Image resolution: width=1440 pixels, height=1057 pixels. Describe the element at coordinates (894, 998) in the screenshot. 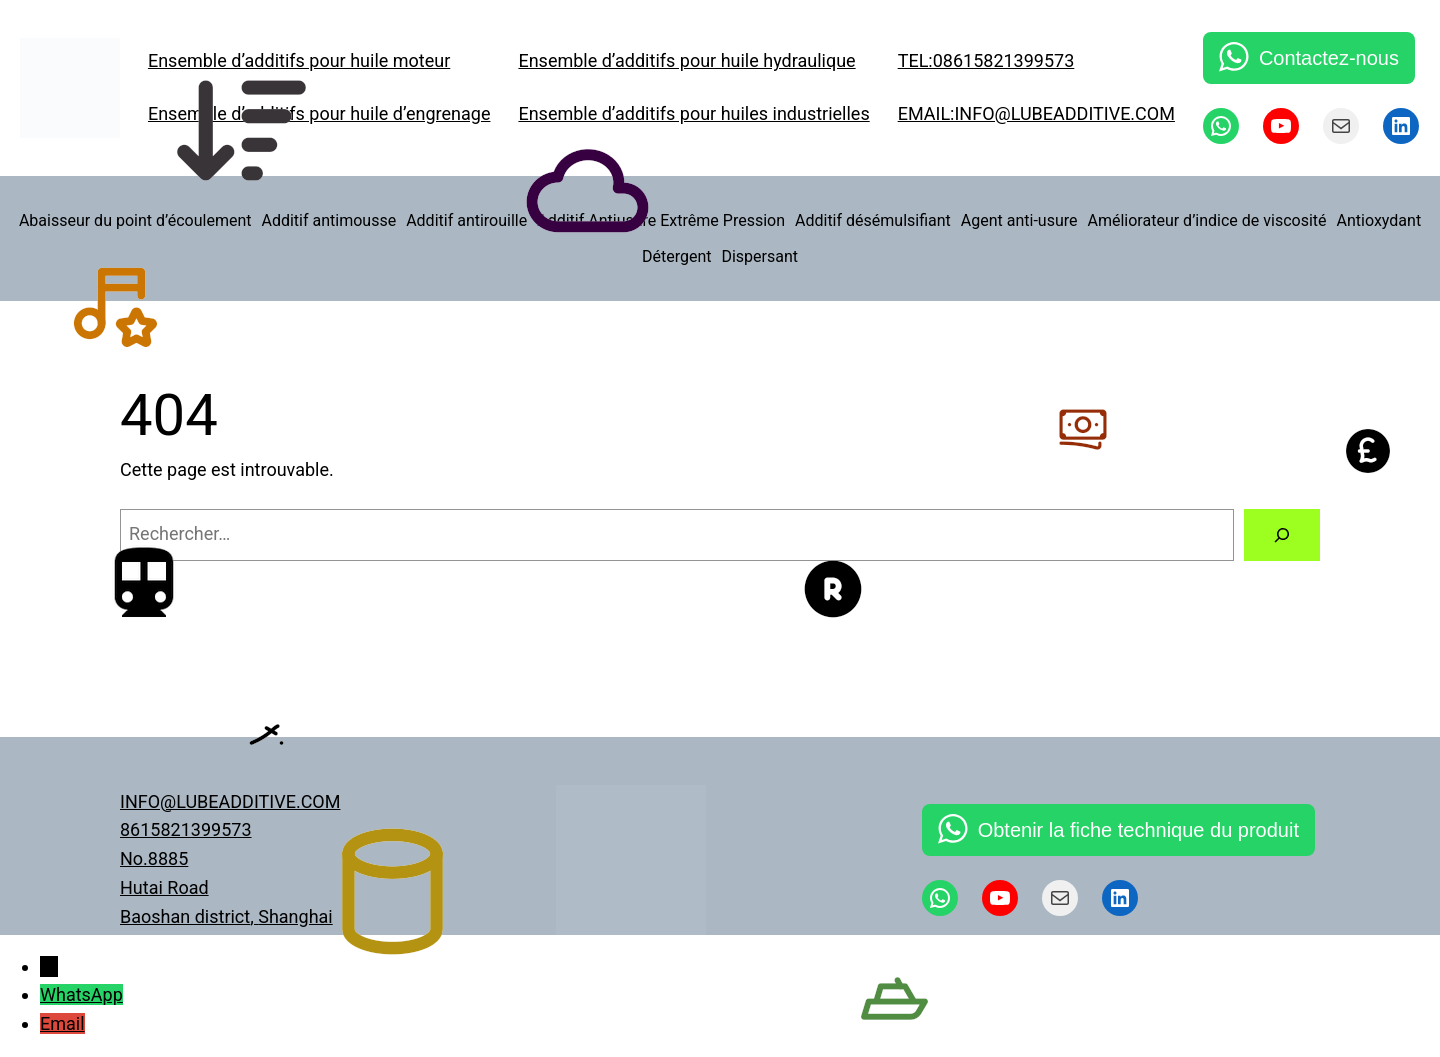

I see `select ferry as transportation option` at that location.